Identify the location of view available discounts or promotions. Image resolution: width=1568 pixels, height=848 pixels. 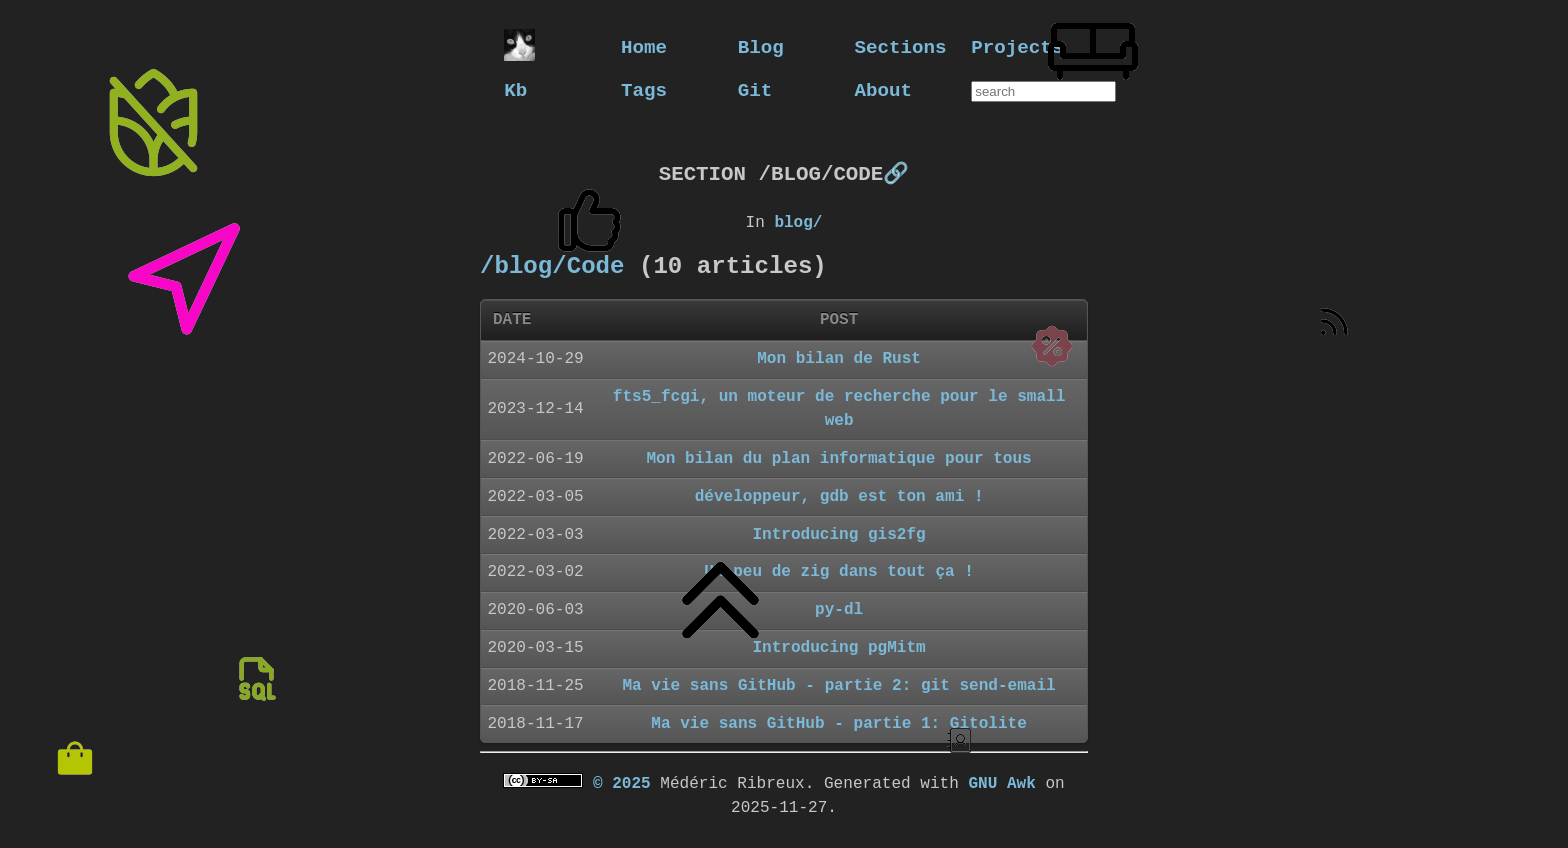
(1052, 346).